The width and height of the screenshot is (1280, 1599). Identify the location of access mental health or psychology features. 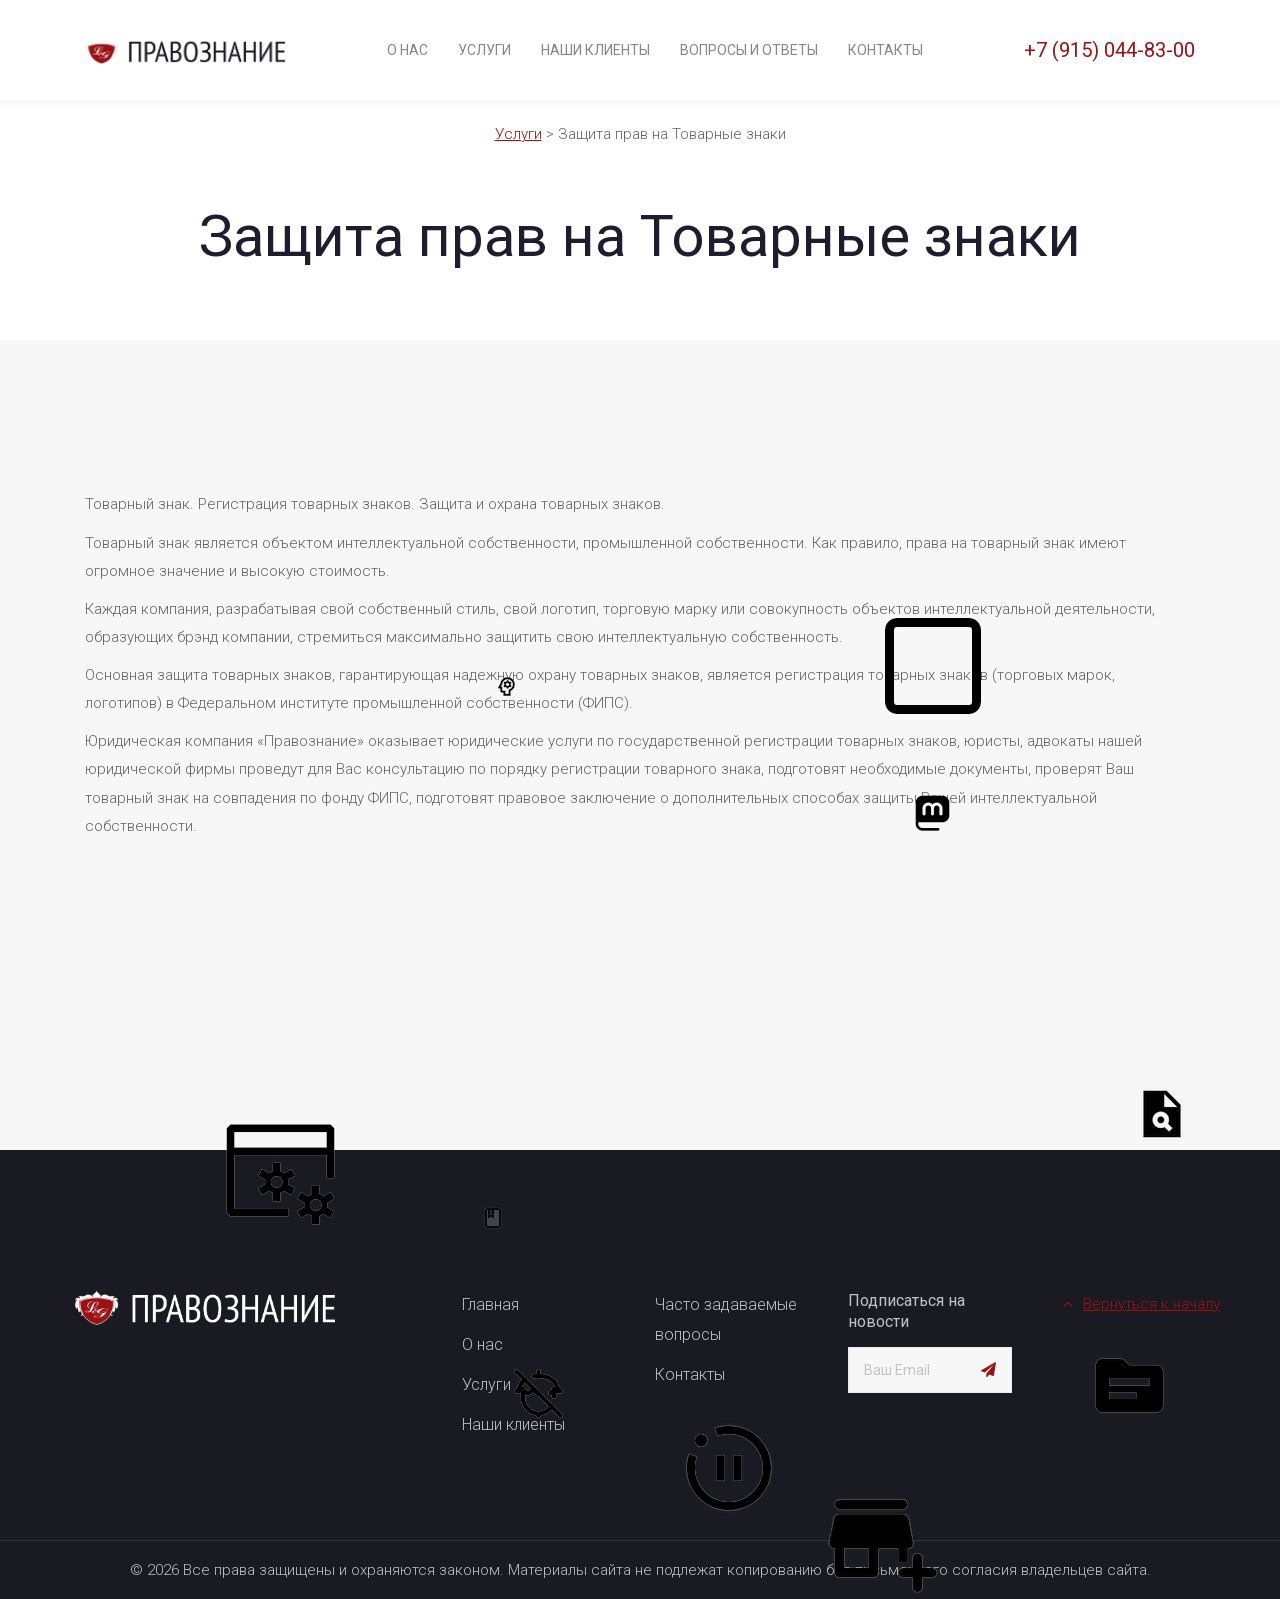
(506, 686).